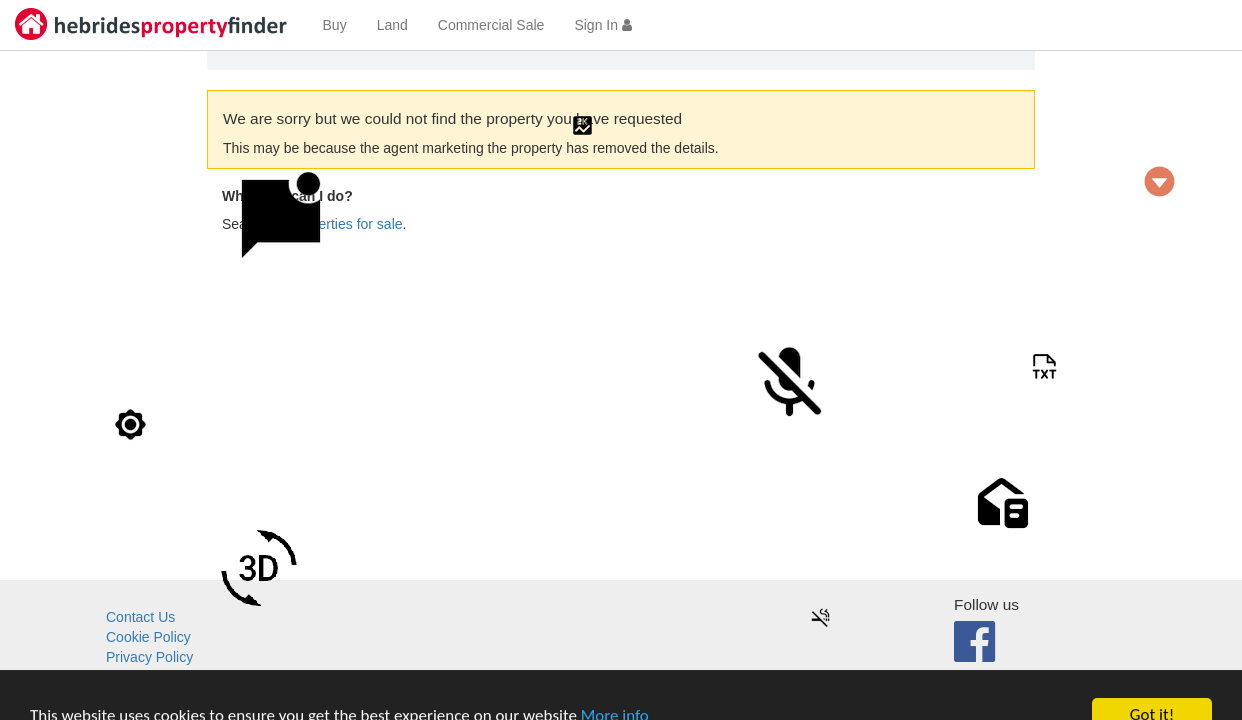 Image resolution: width=1242 pixels, height=720 pixels. I want to click on expand dropdown menu or content, so click(1159, 181).